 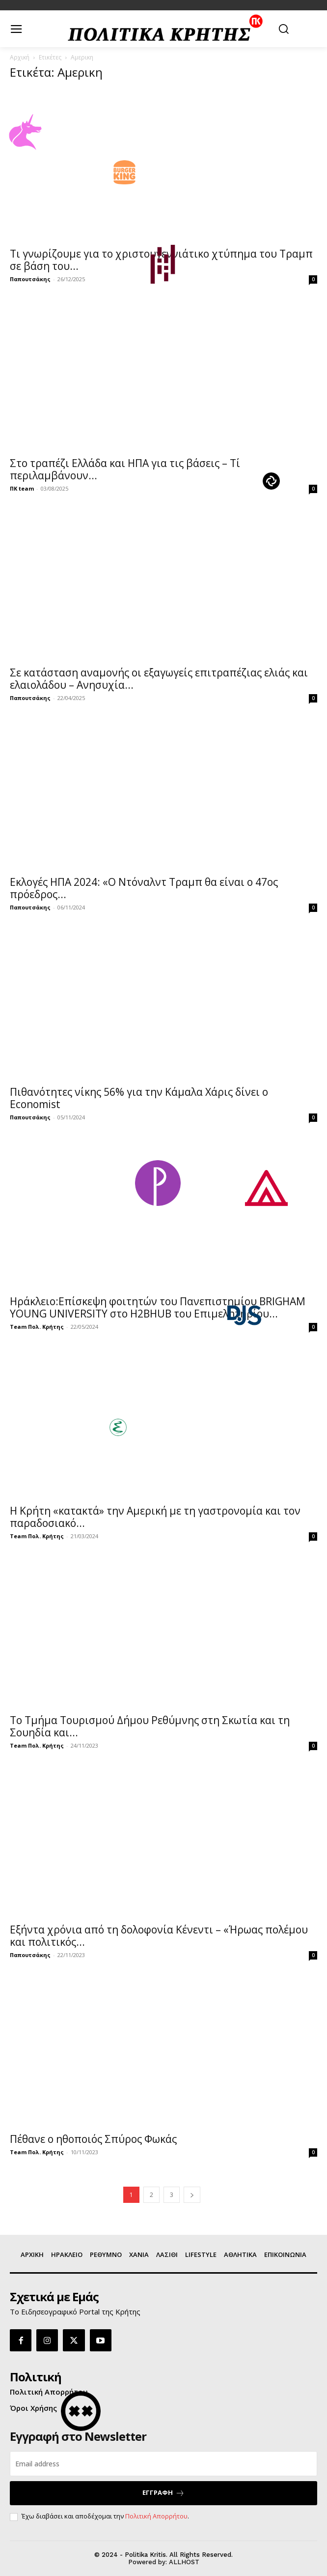 I want to click on open Element messaging app, so click(x=271, y=481).